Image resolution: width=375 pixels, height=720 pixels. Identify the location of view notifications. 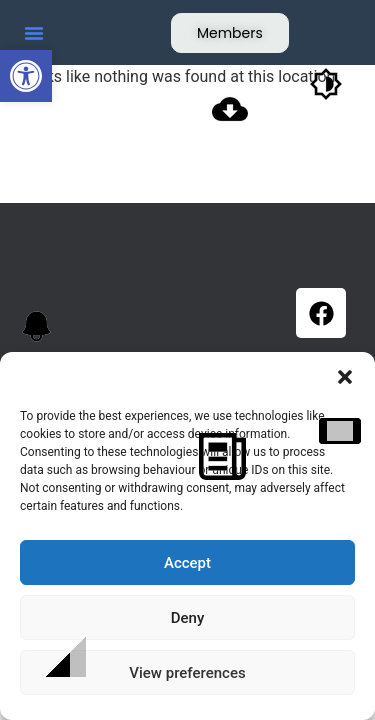
(36, 326).